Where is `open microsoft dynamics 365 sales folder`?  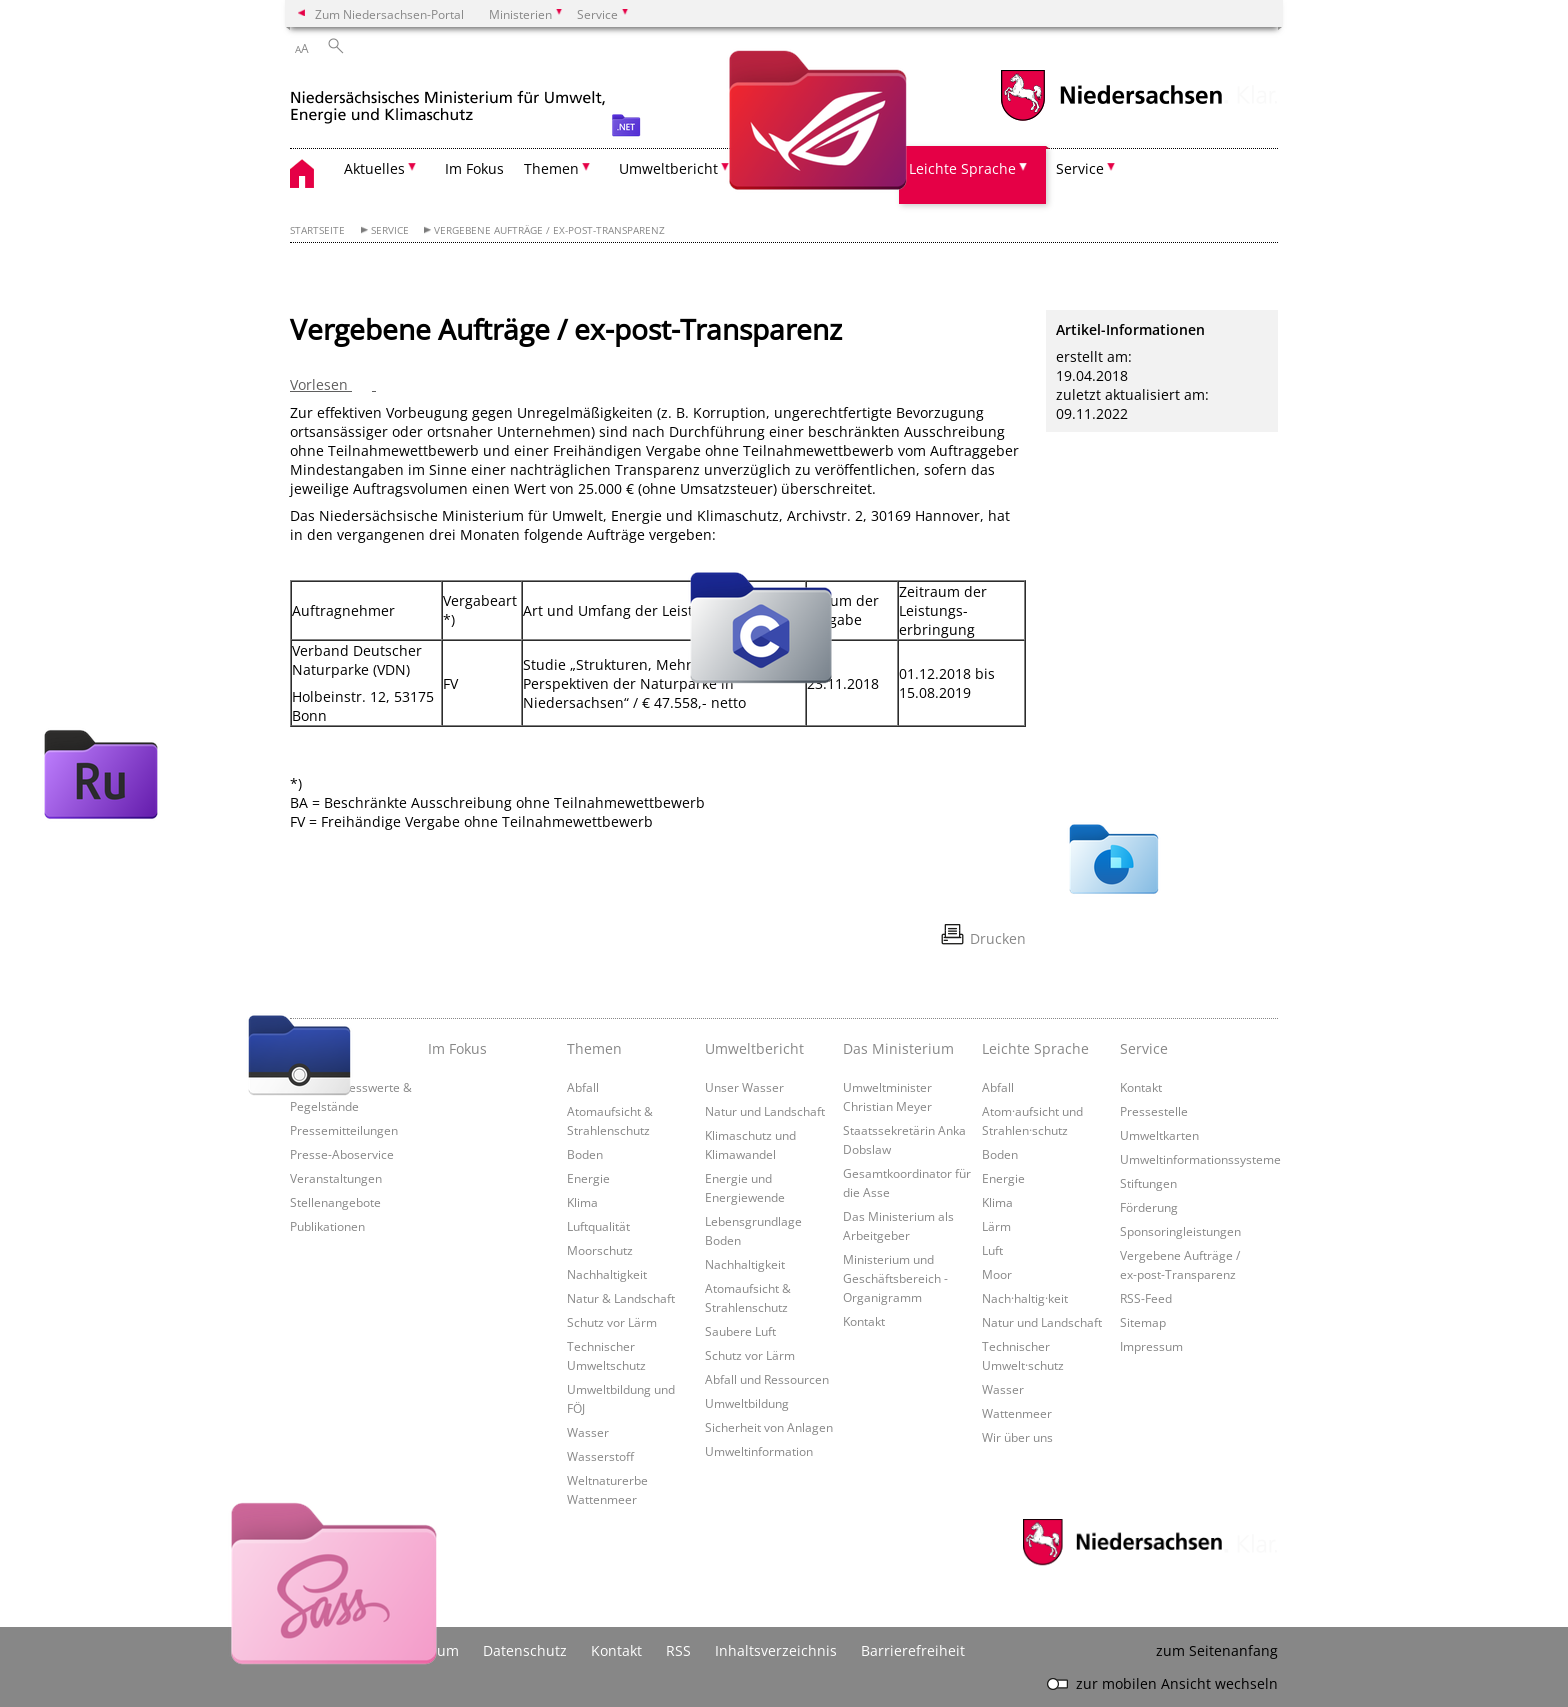
open microsoft dynamics 365 sales folder is located at coordinates (1113, 861).